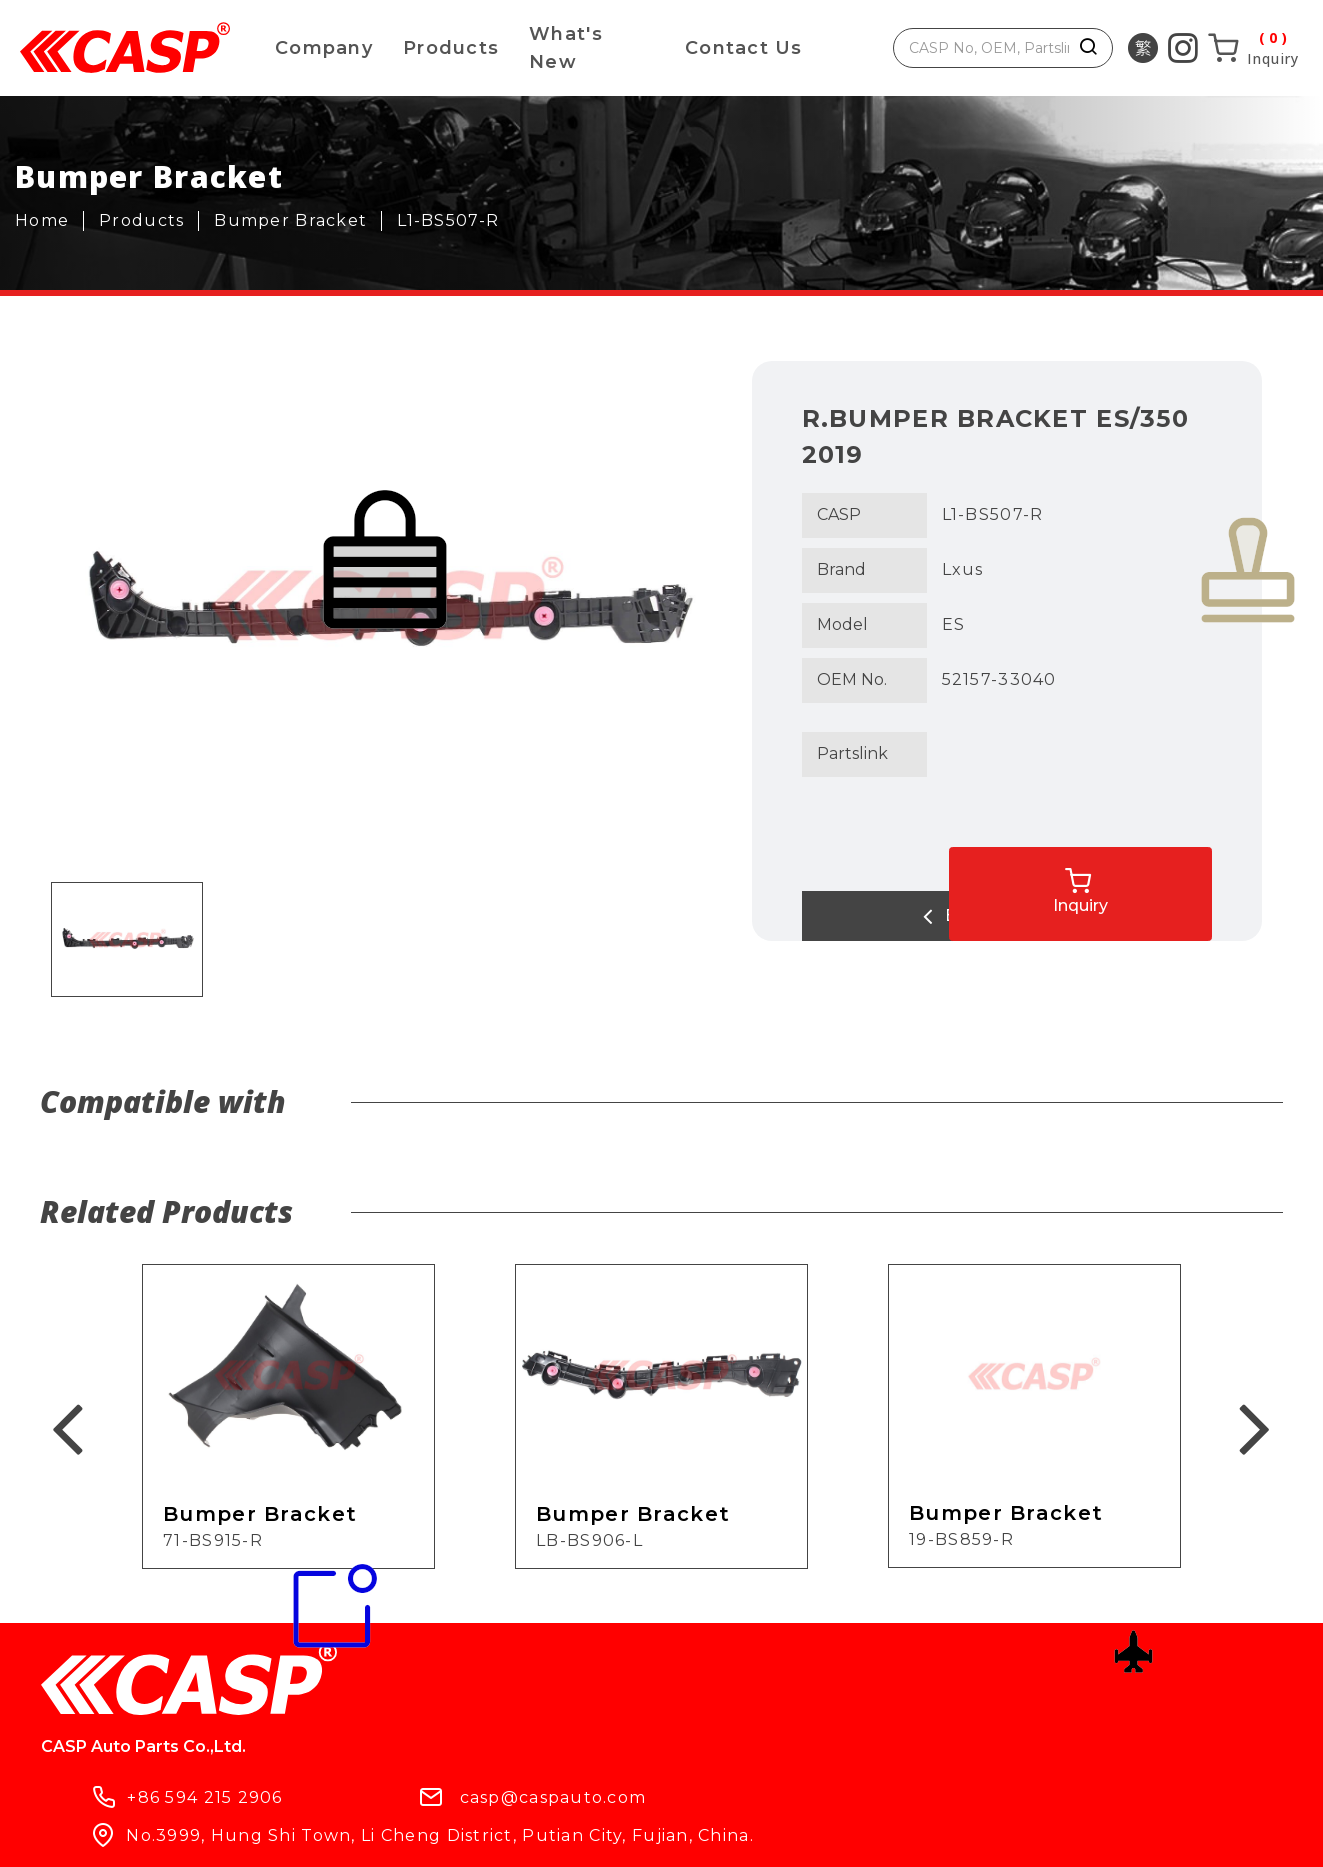 The image size is (1323, 1867). Describe the element at coordinates (385, 567) in the screenshot. I see `indicates secure or encrypted content` at that location.